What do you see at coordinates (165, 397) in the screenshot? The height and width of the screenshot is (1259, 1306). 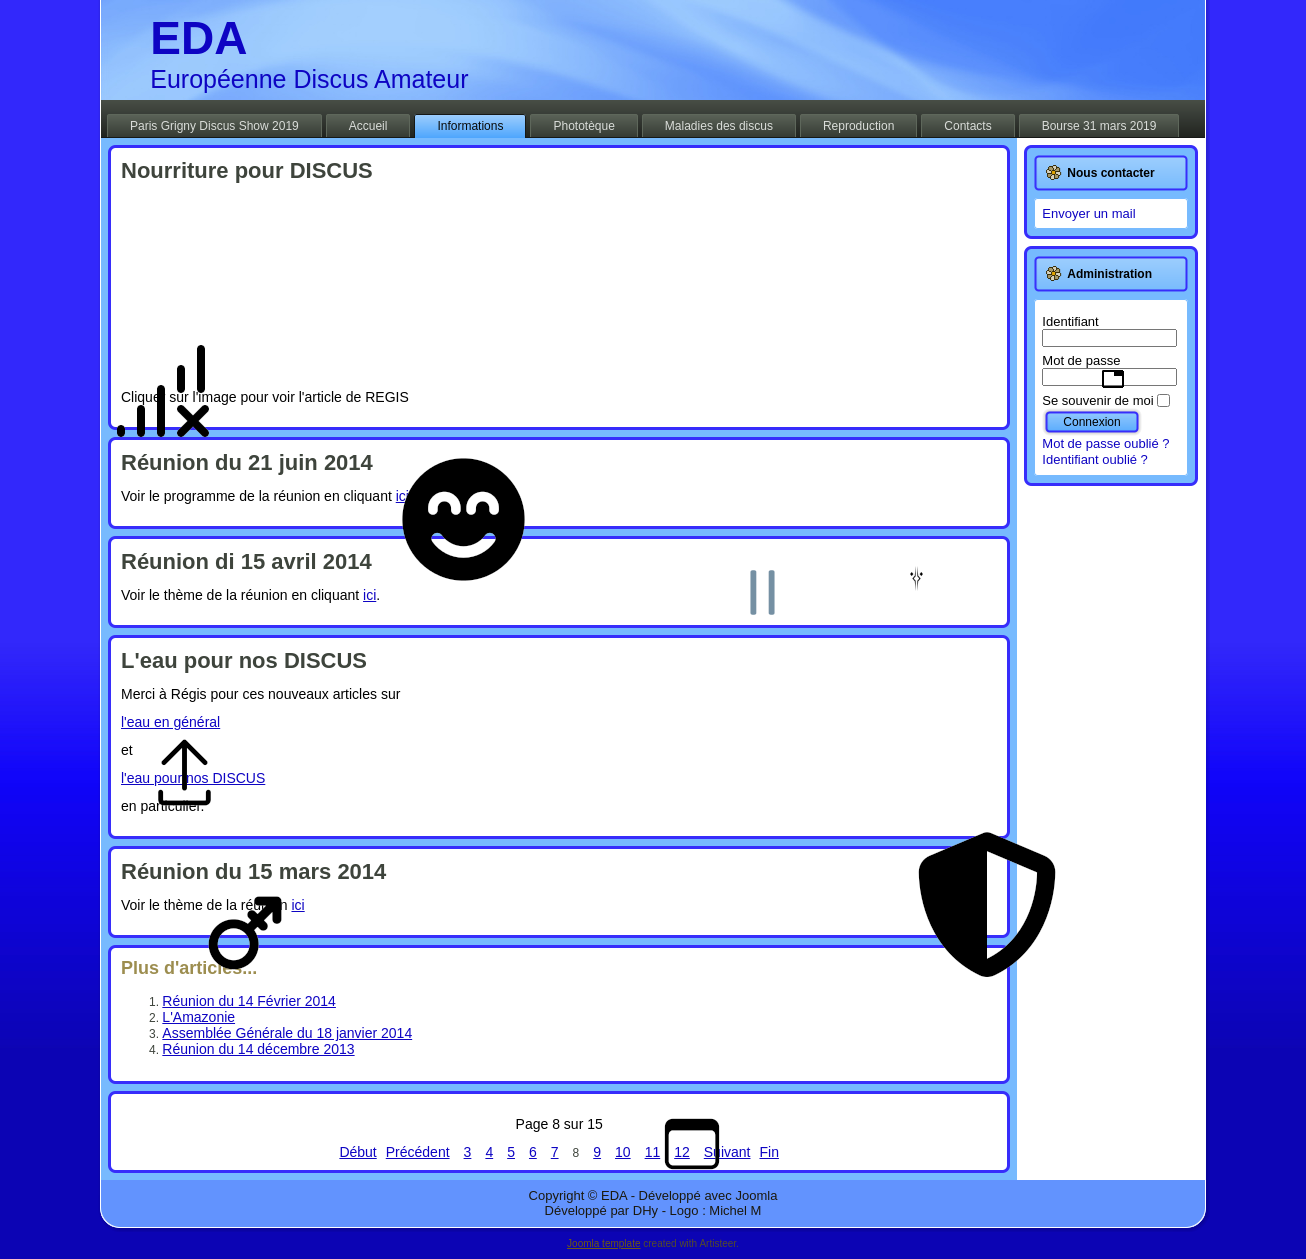 I see `no cellular signal available` at bounding box center [165, 397].